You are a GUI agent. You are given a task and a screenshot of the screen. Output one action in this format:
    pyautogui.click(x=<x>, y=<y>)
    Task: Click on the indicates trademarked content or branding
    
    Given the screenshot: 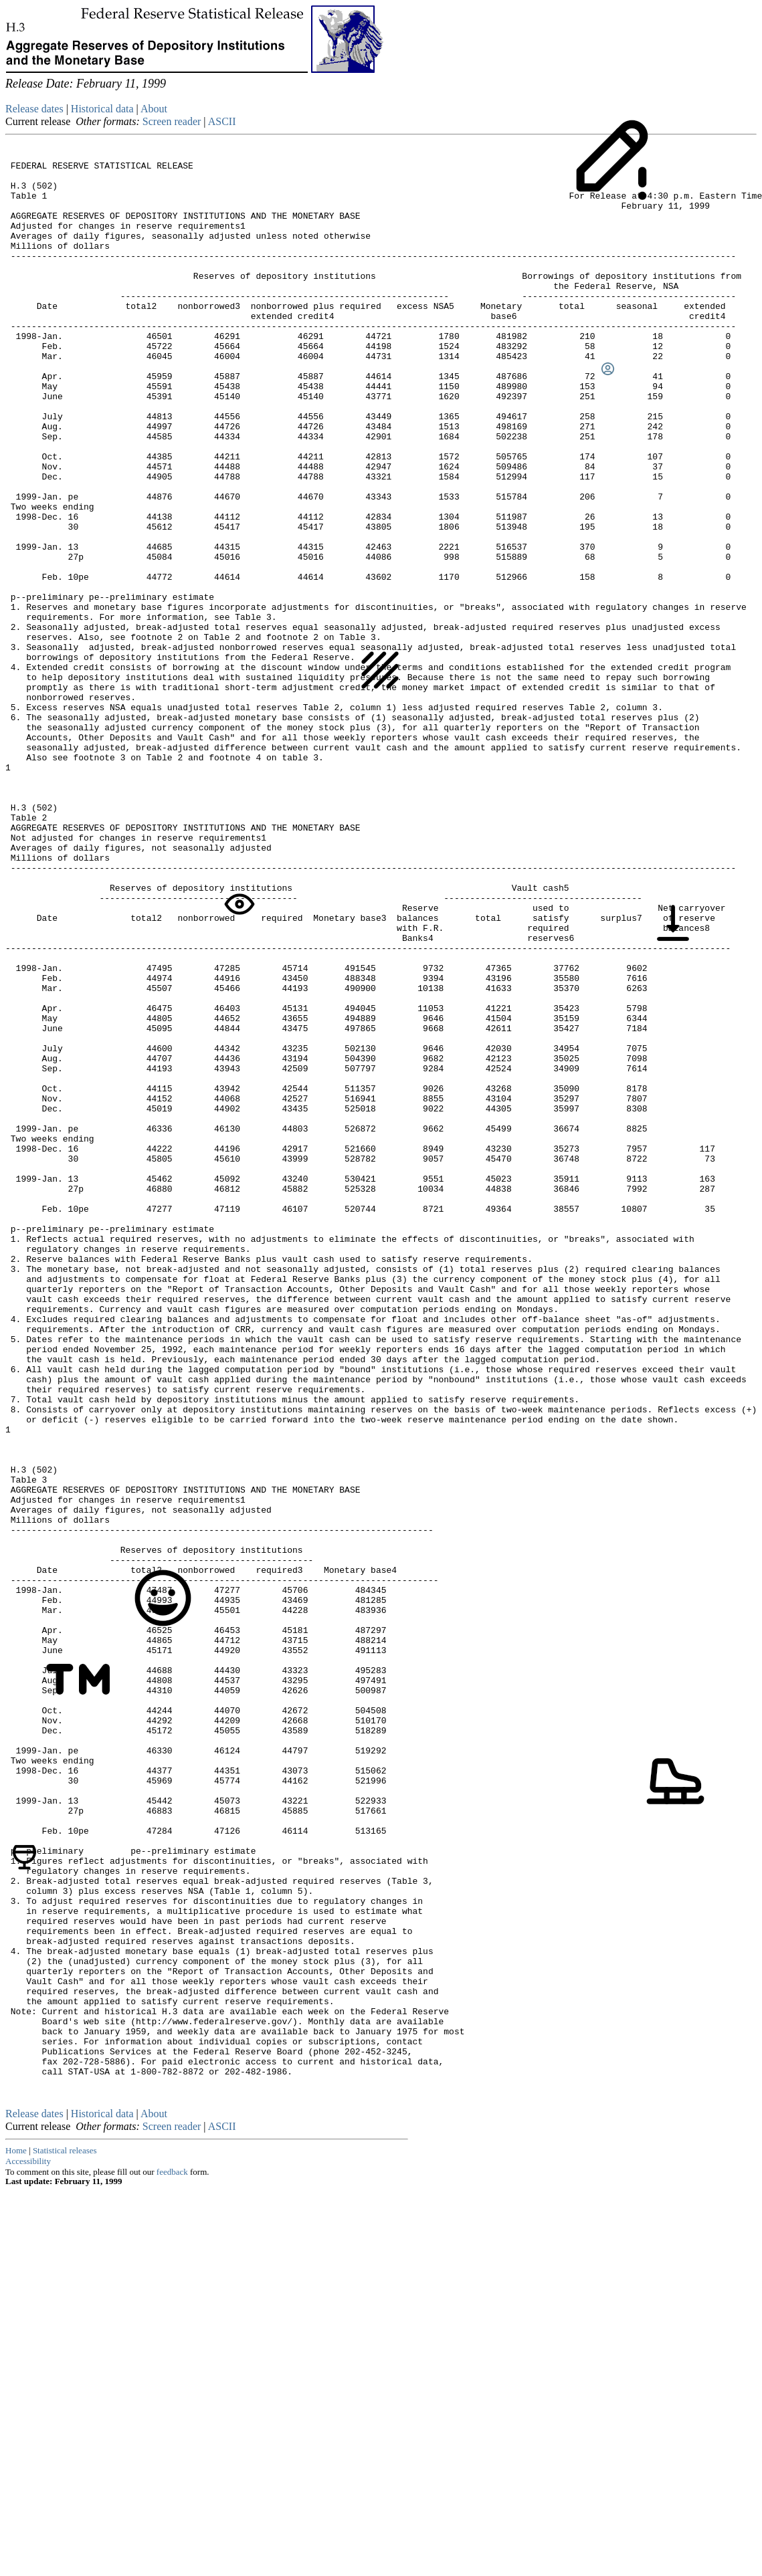 What is the action you would take?
    pyautogui.click(x=79, y=1679)
    